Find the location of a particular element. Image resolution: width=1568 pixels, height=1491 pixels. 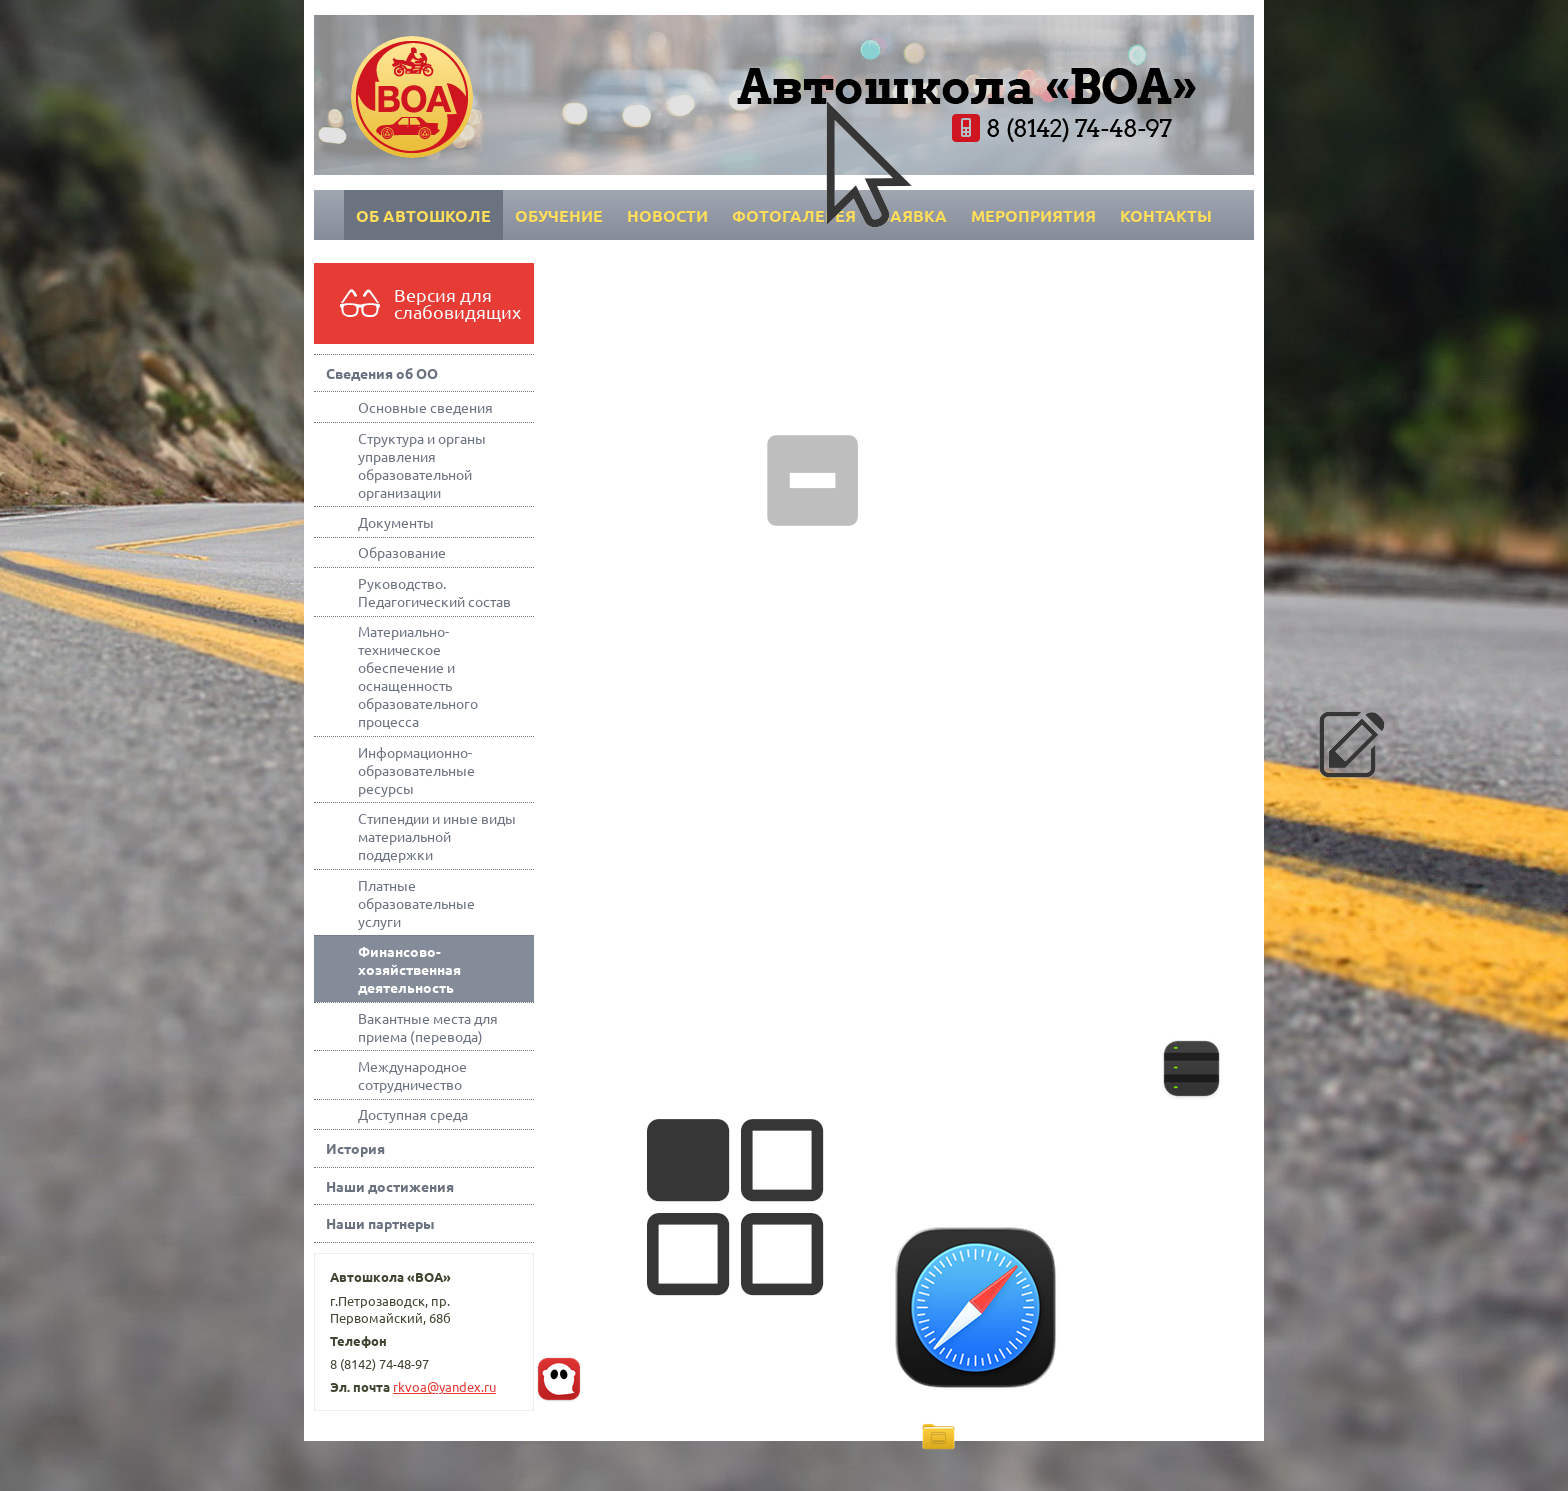

cursor or pointer indicator is located at coordinates (870, 164).